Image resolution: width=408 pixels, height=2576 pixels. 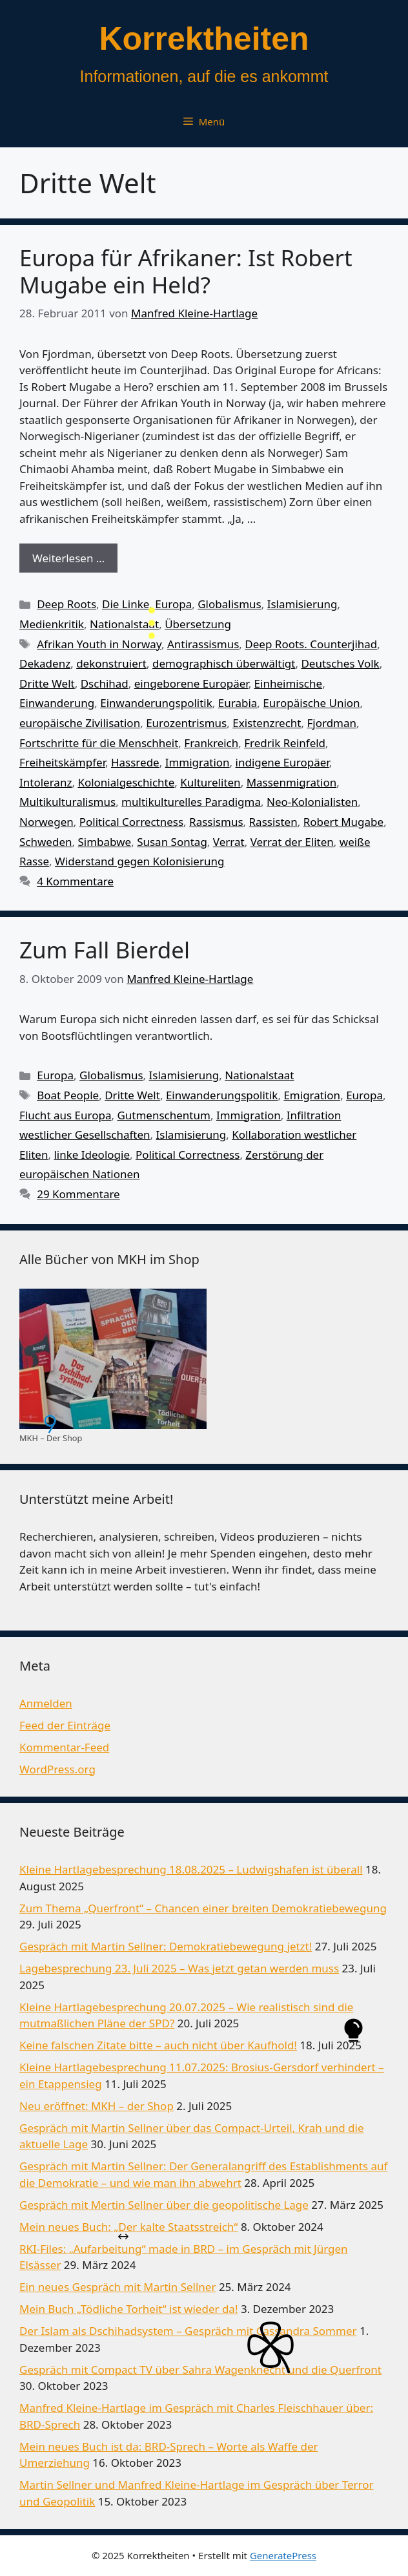 I want to click on view tips or helpful suggestions, so click(x=353, y=2030).